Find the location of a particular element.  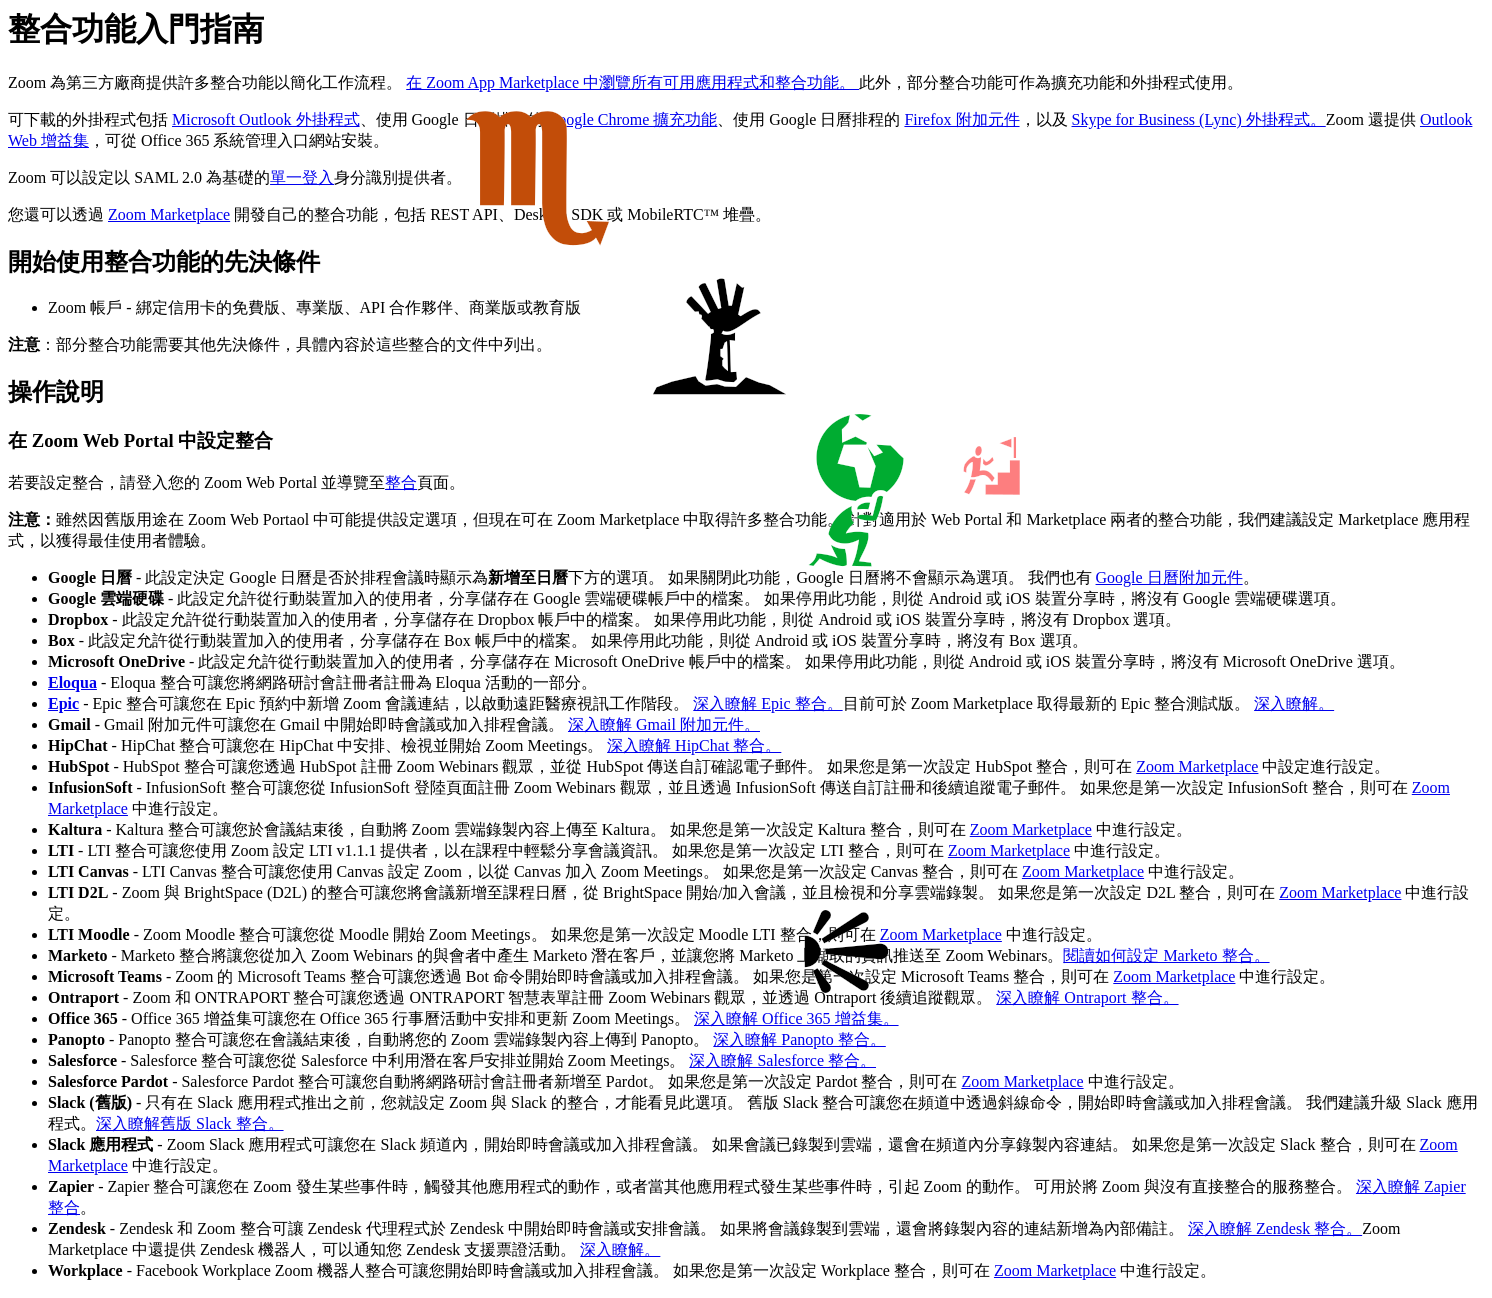

view world map or global content is located at coordinates (860, 489).